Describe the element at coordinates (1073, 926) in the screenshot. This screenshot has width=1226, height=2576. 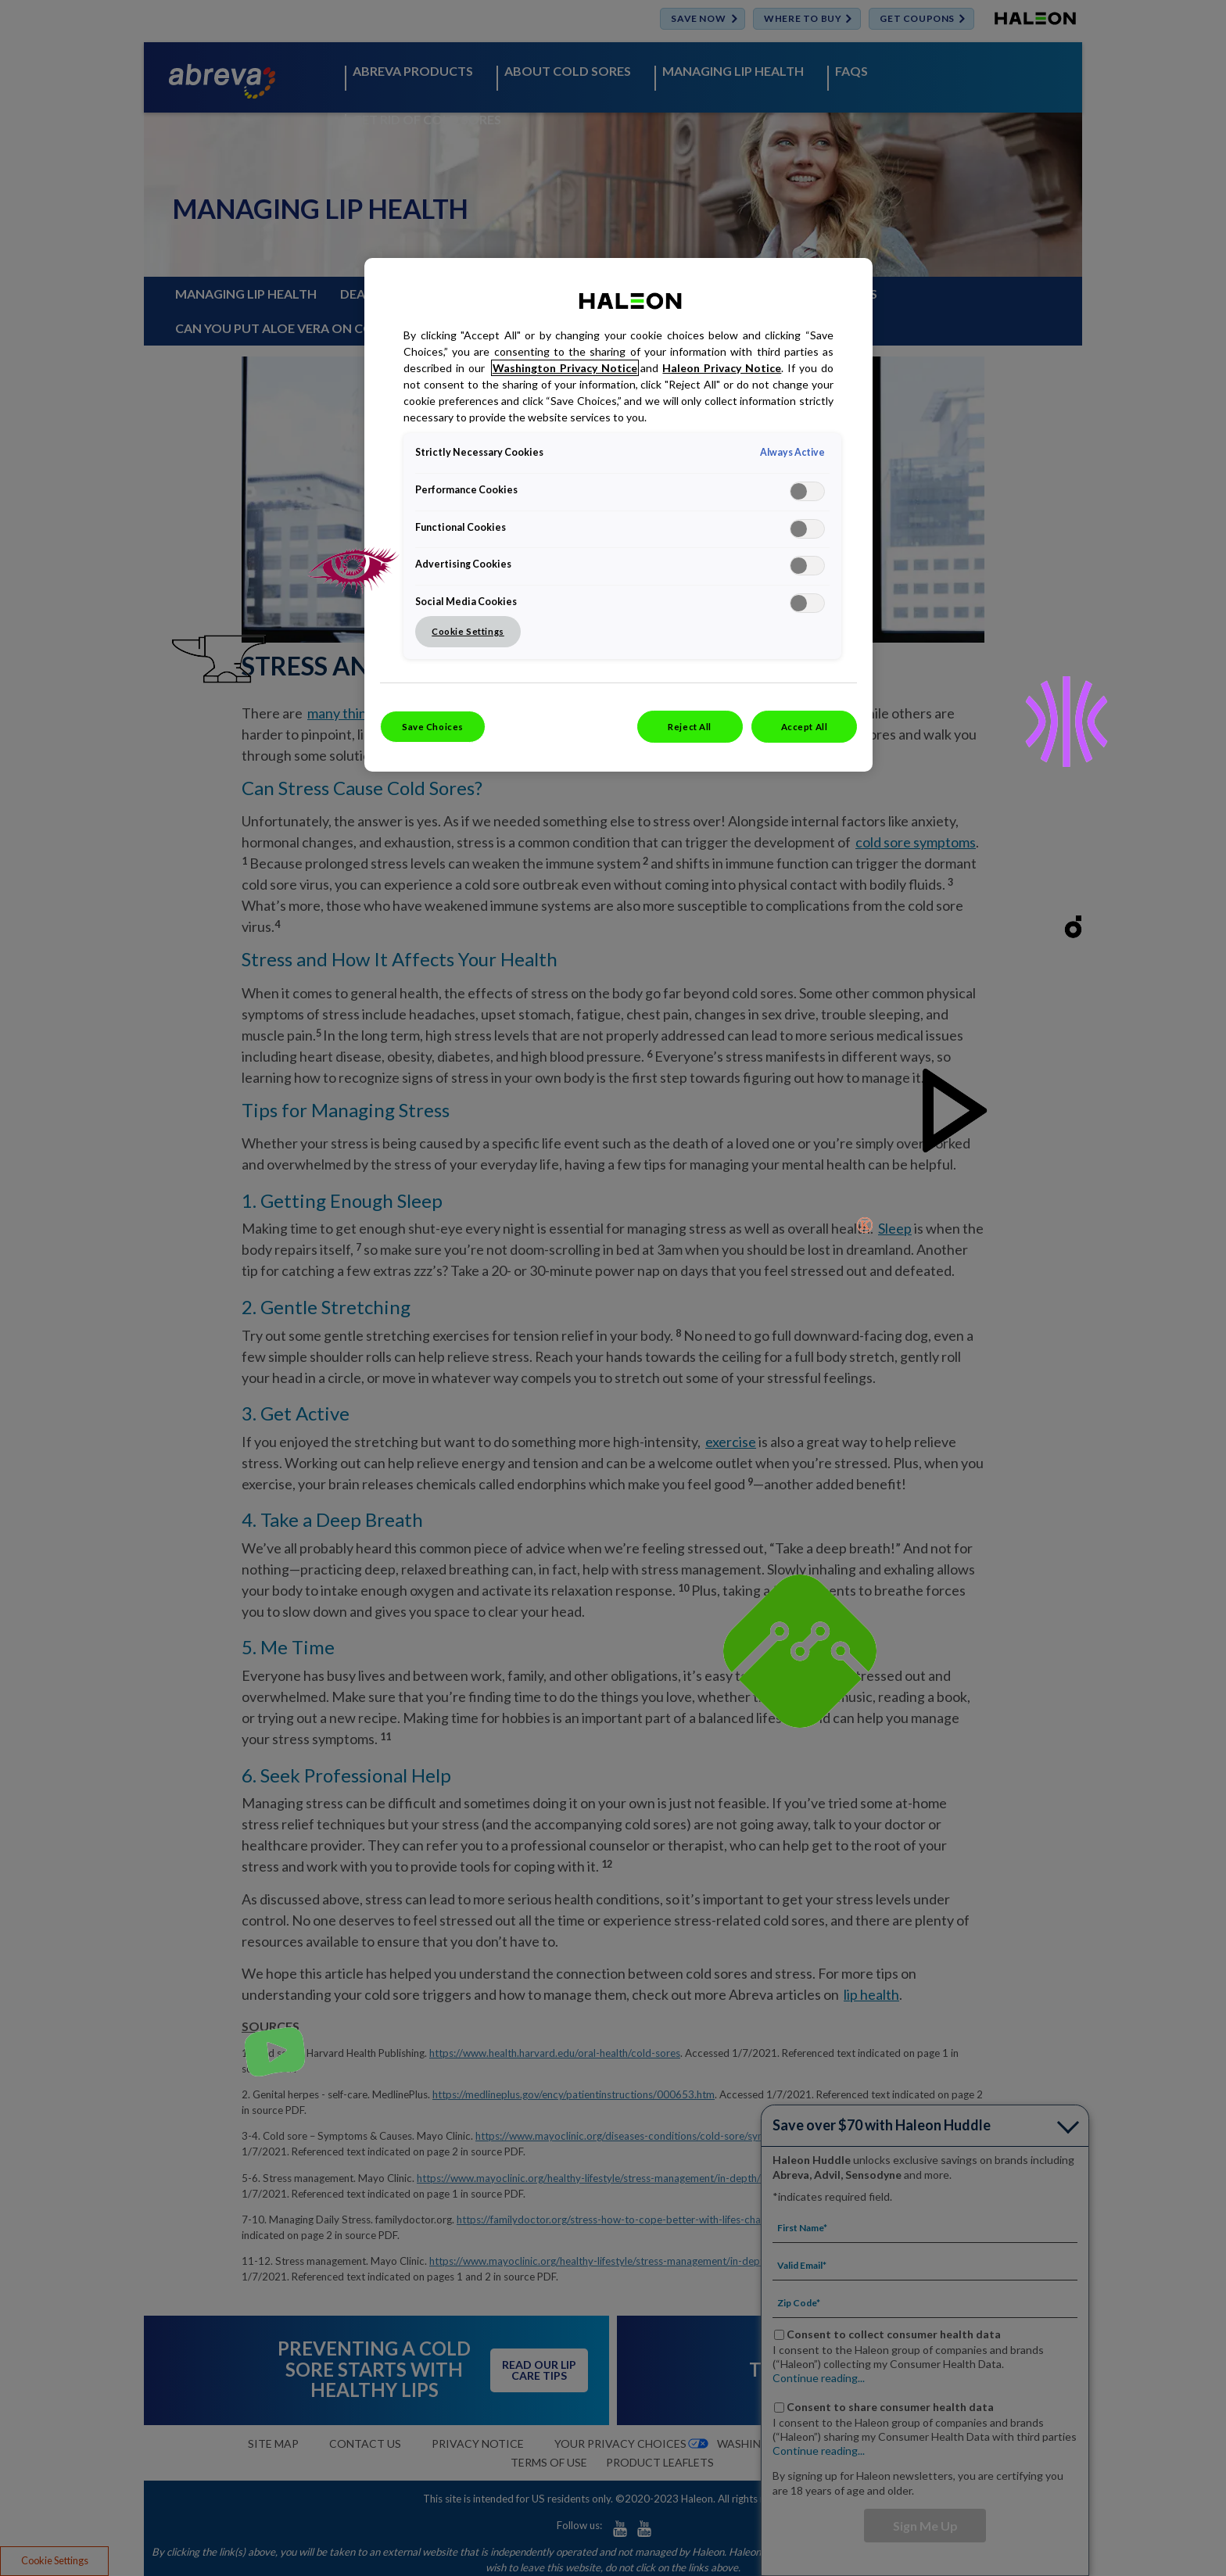
I see `open depositphotos stock image library` at that location.